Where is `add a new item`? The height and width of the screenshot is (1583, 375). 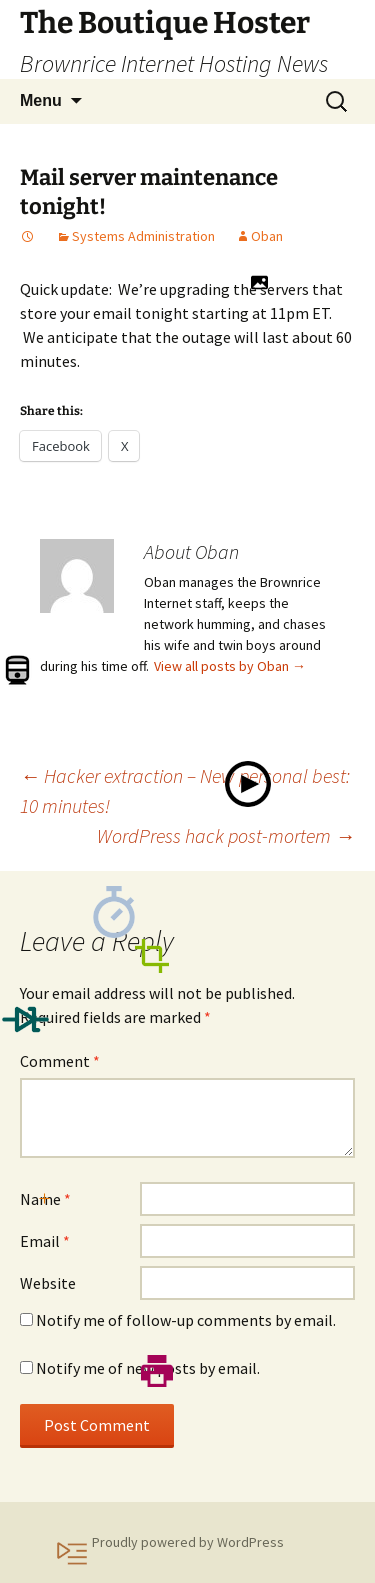 add a new item is located at coordinates (44, 1198).